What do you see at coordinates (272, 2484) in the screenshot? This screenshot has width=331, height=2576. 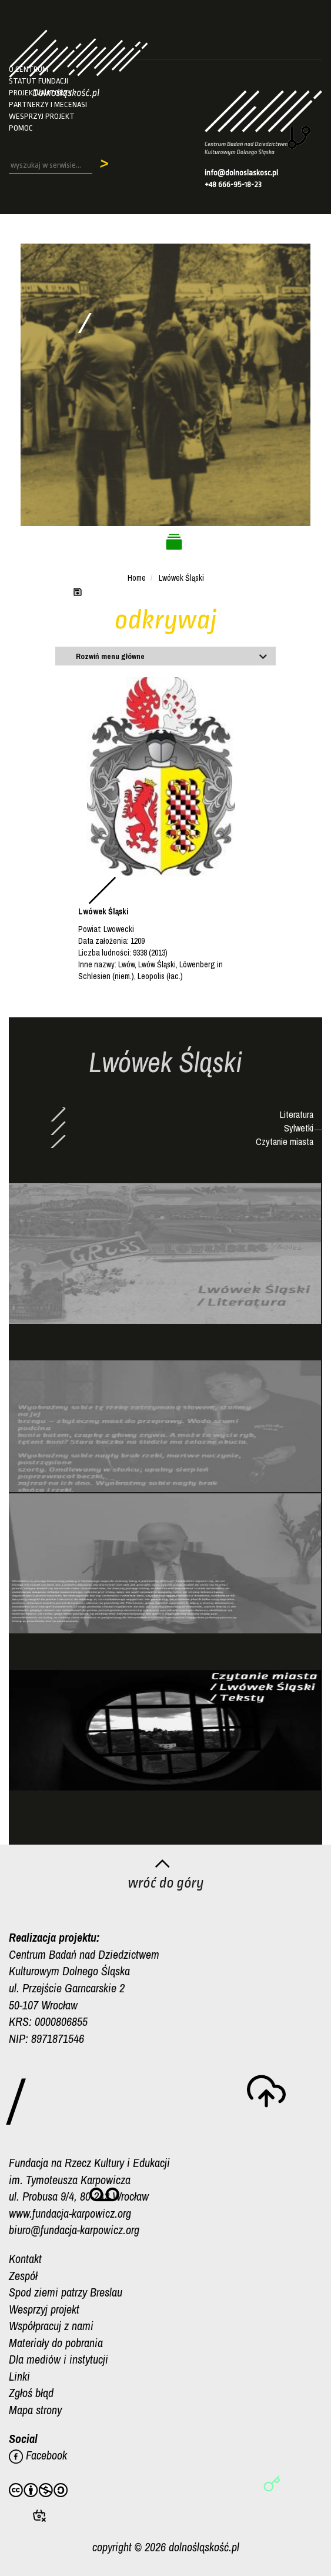 I see `access security or password settings` at bounding box center [272, 2484].